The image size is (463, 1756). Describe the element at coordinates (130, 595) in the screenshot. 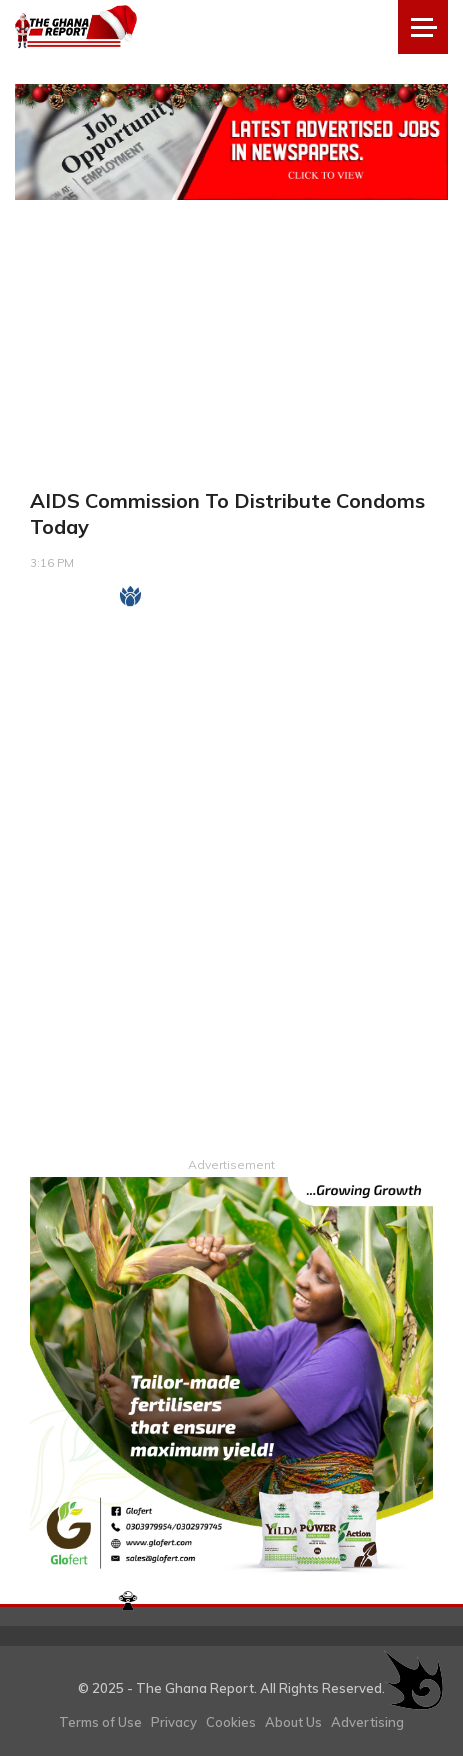

I see `access meditation or mindfulness features` at that location.